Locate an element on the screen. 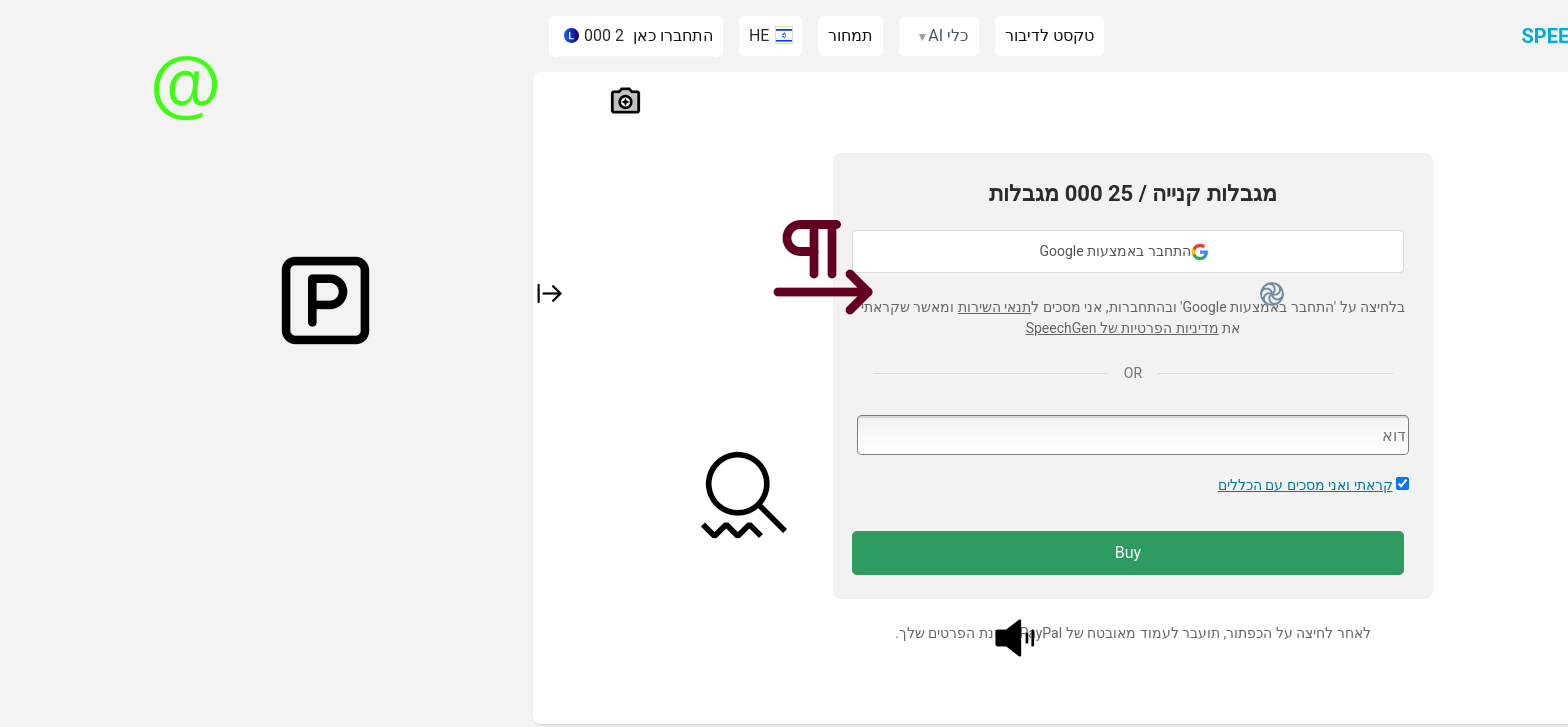 The image size is (1568, 727). enhance or improve photo quality is located at coordinates (625, 100).